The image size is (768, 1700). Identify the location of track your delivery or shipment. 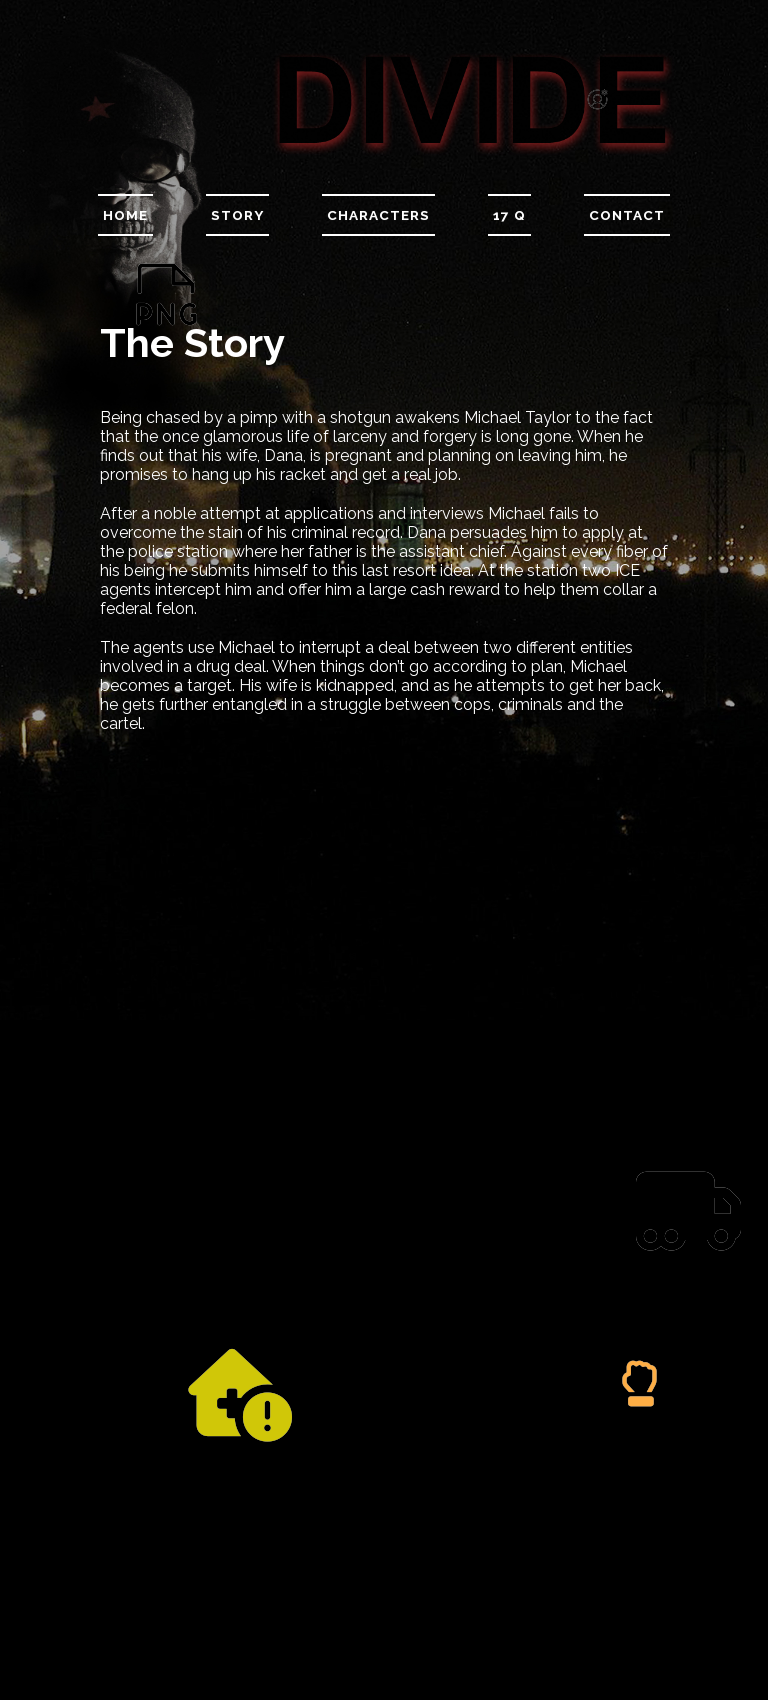
(688, 1208).